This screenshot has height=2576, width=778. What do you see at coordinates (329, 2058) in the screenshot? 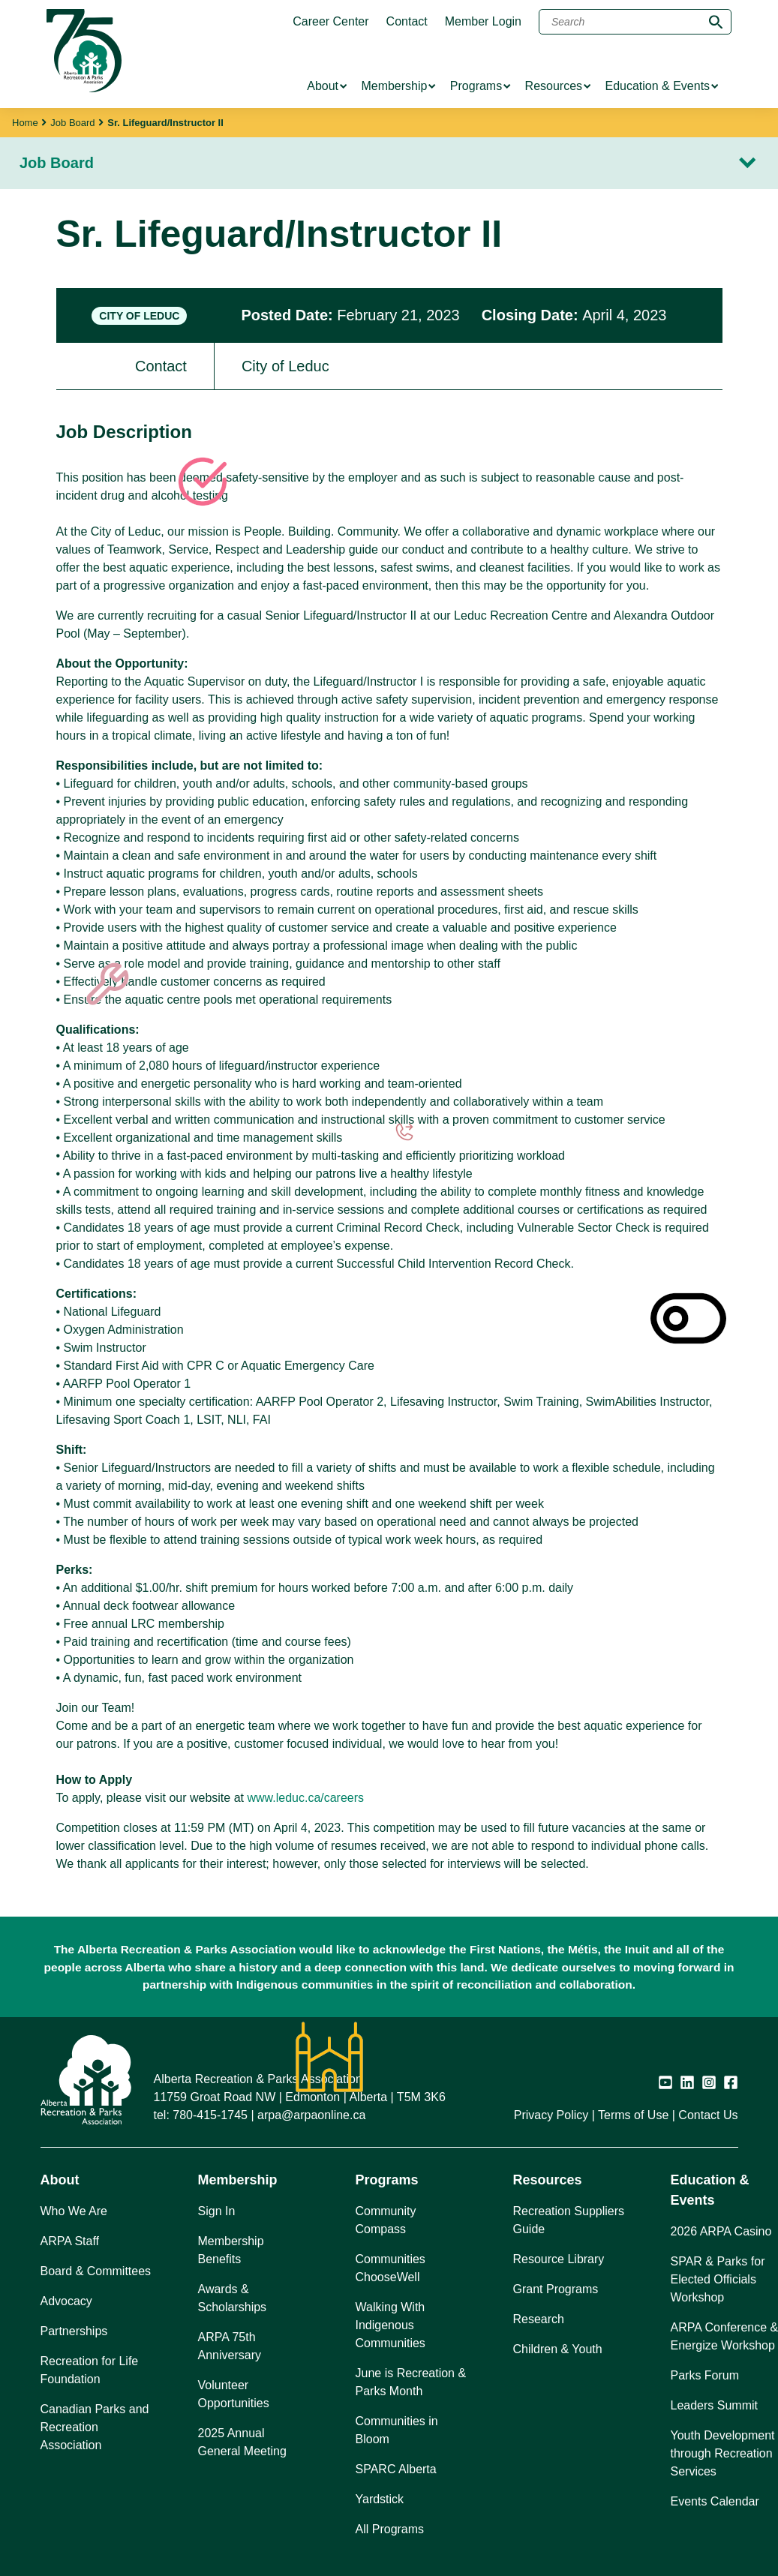
I see `locate nearby synagogues` at bounding box center [329, 2058].